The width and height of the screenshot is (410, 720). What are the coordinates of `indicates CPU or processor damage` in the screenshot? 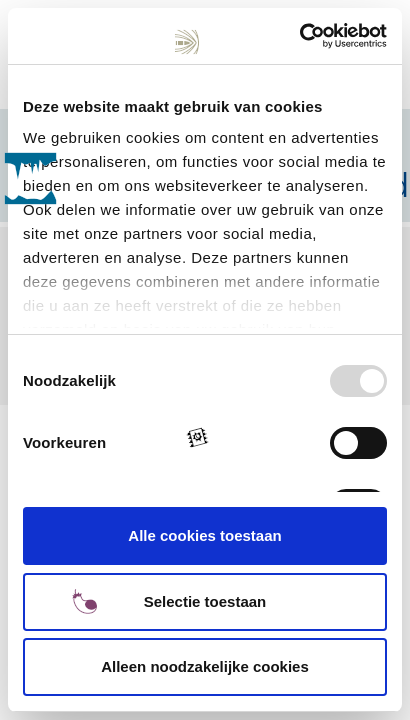 It's located at (197, 437).